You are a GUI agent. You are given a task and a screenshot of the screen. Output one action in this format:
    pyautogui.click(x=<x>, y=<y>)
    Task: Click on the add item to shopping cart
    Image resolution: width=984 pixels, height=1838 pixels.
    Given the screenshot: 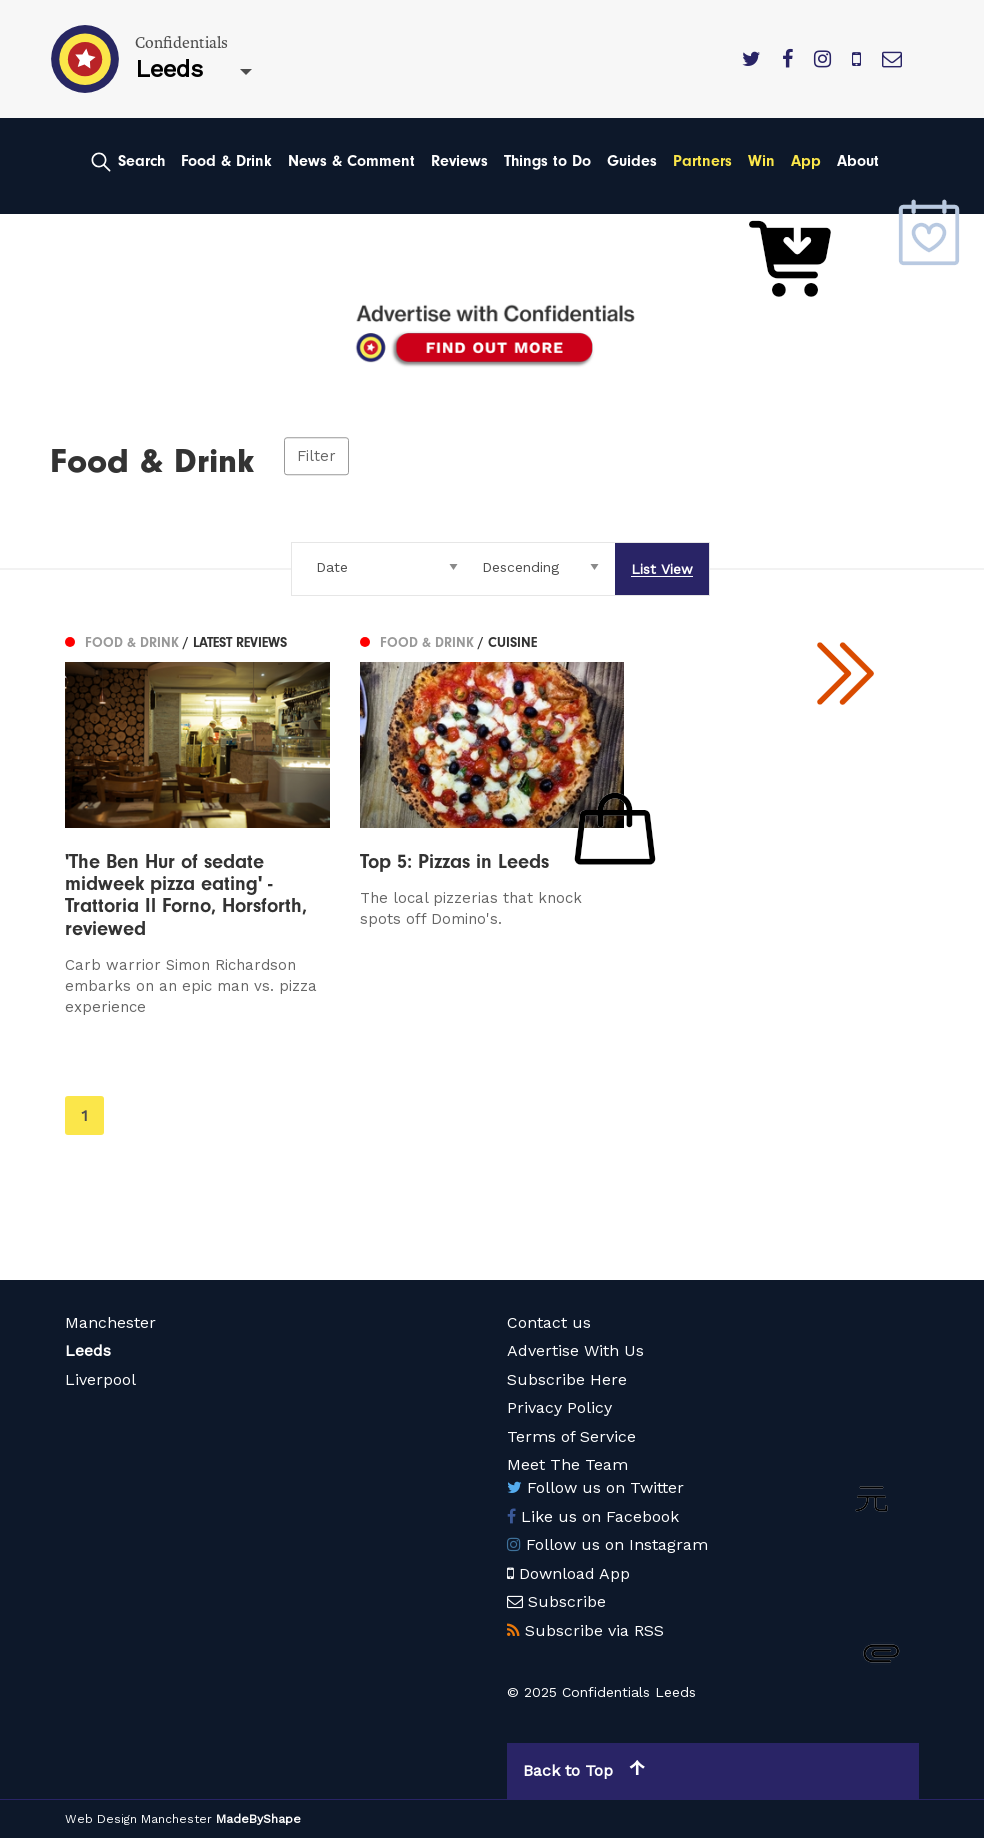 What is the action you would take?
    pyautogui.click(x=795, y=260)
    